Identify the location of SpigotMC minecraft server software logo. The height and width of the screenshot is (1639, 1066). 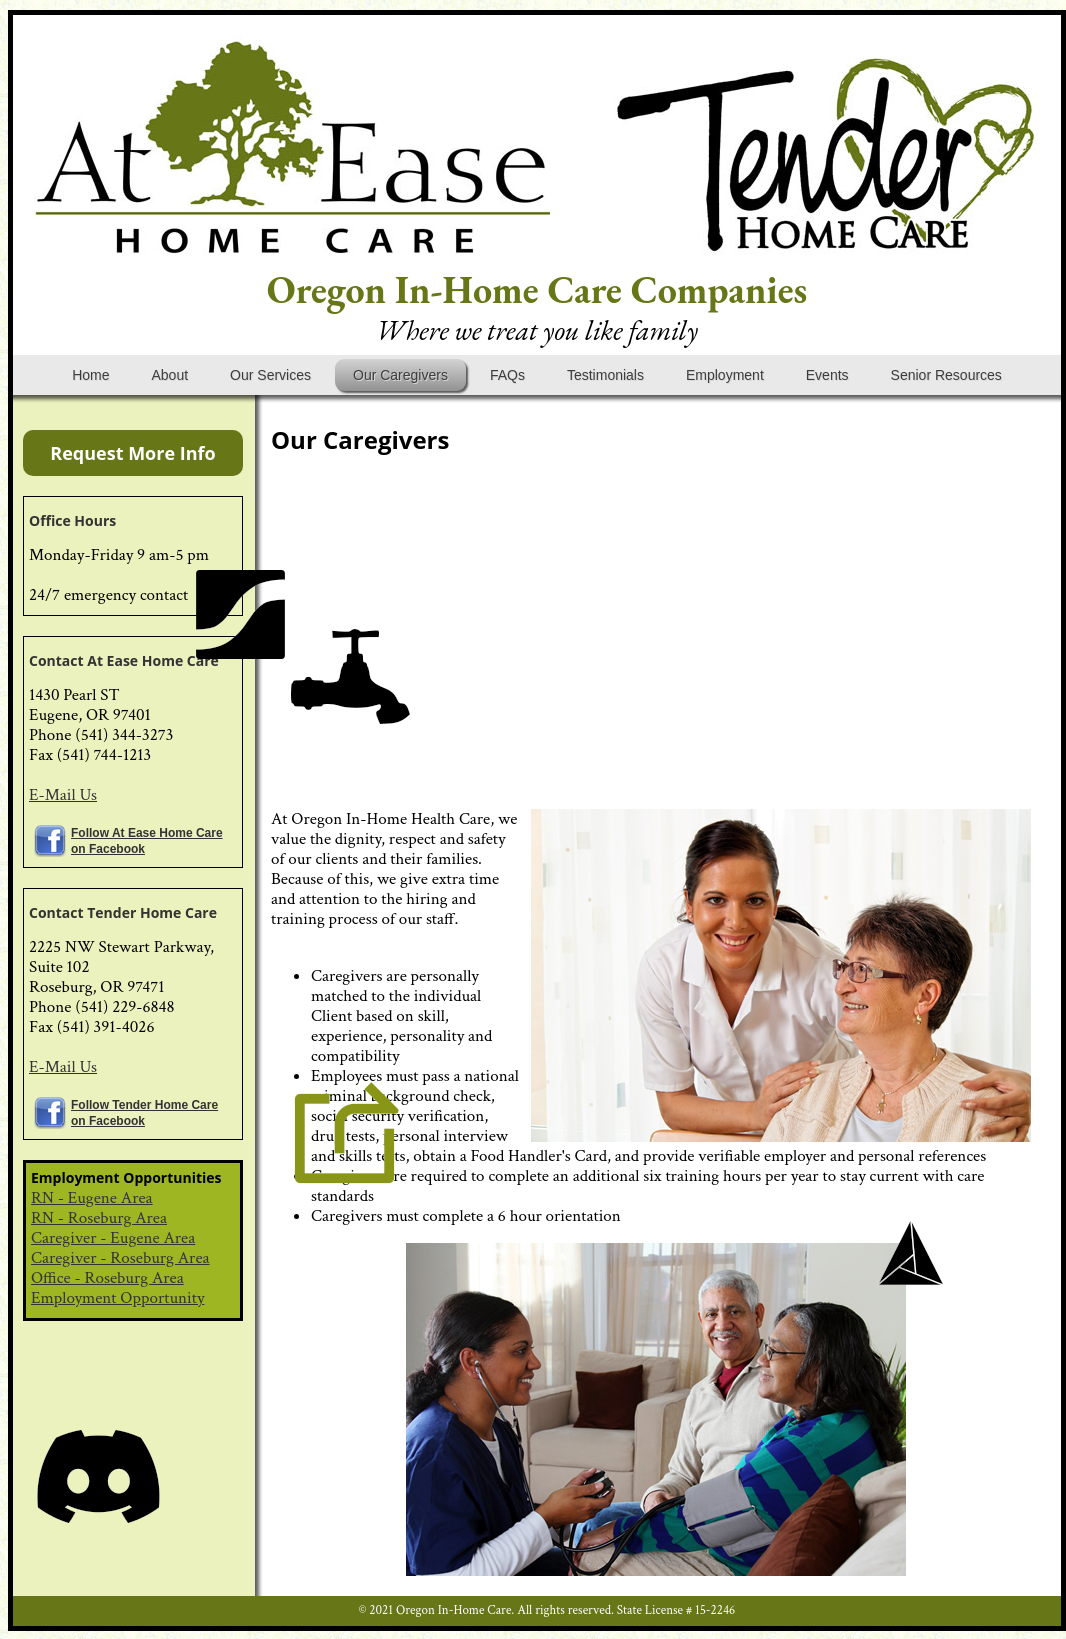
(350, 676).